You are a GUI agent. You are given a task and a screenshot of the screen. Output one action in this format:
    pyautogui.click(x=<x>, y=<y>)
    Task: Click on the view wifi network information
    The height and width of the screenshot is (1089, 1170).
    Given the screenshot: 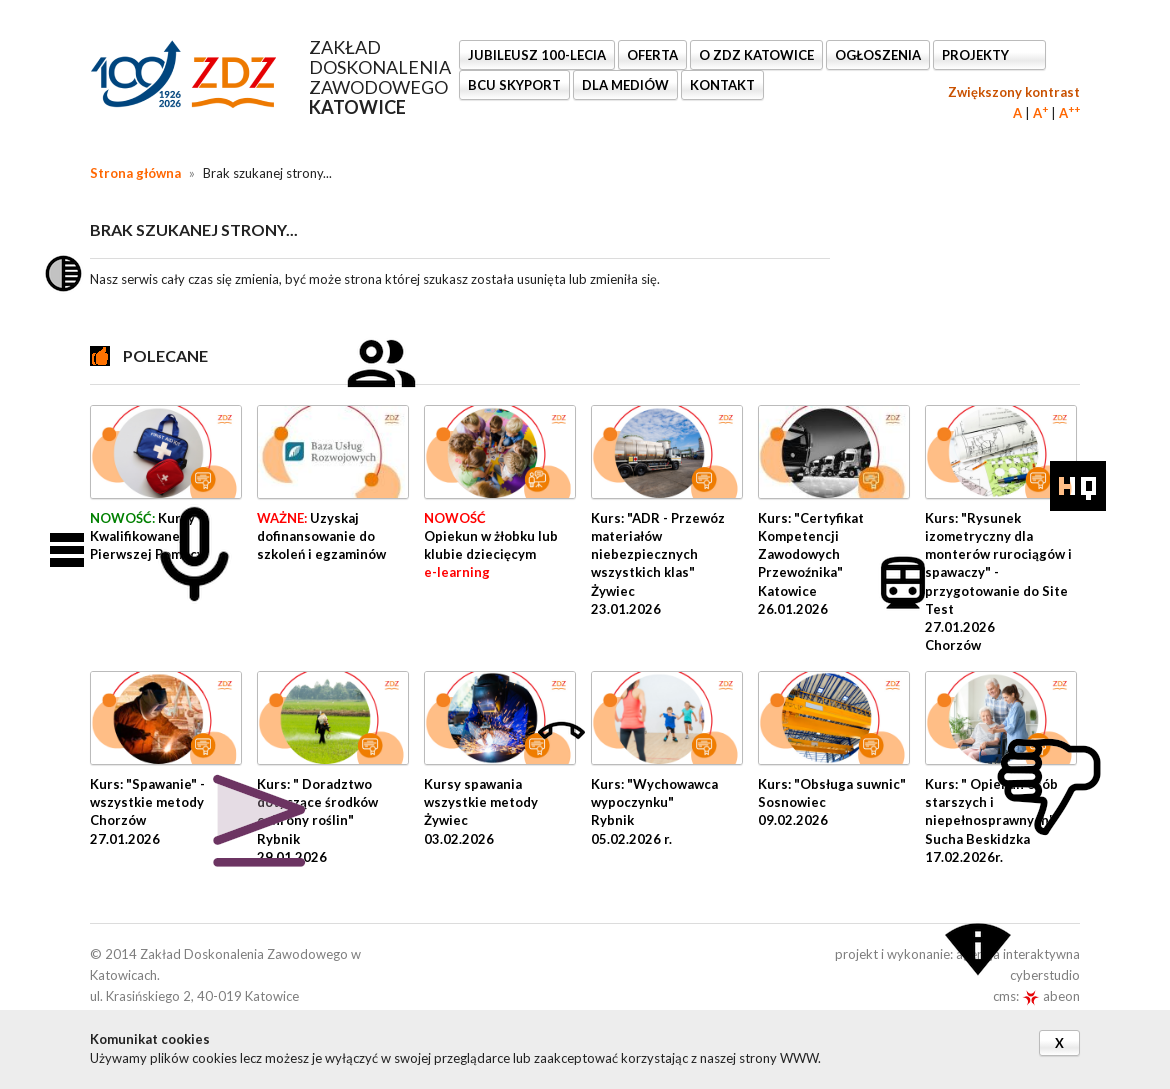 What is the action you would take?
    pyautogui.click(x=978, y=948)
    